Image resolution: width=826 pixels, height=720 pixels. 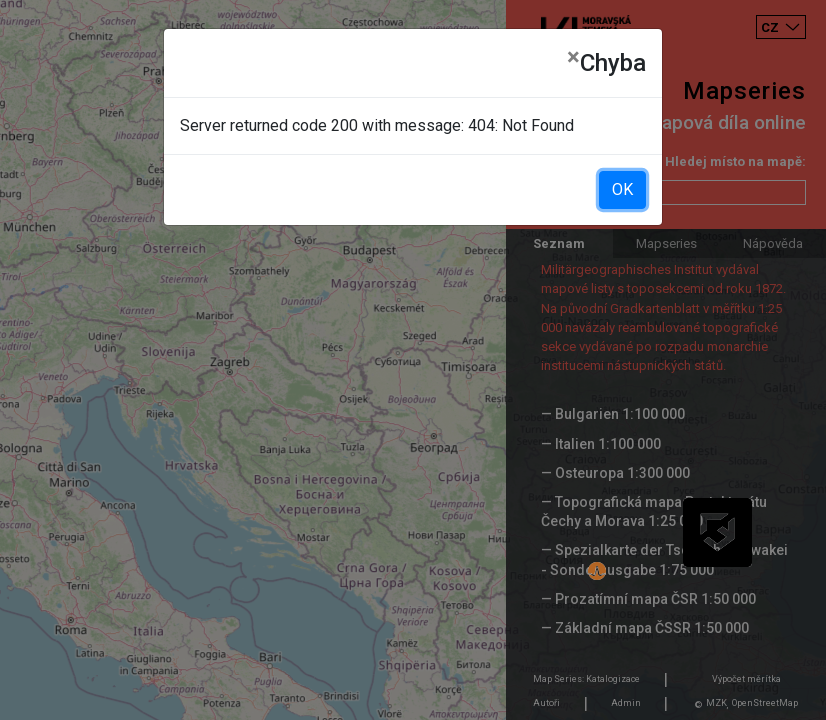 I want to click on broadcom company logo, so click(x=597, y=571).